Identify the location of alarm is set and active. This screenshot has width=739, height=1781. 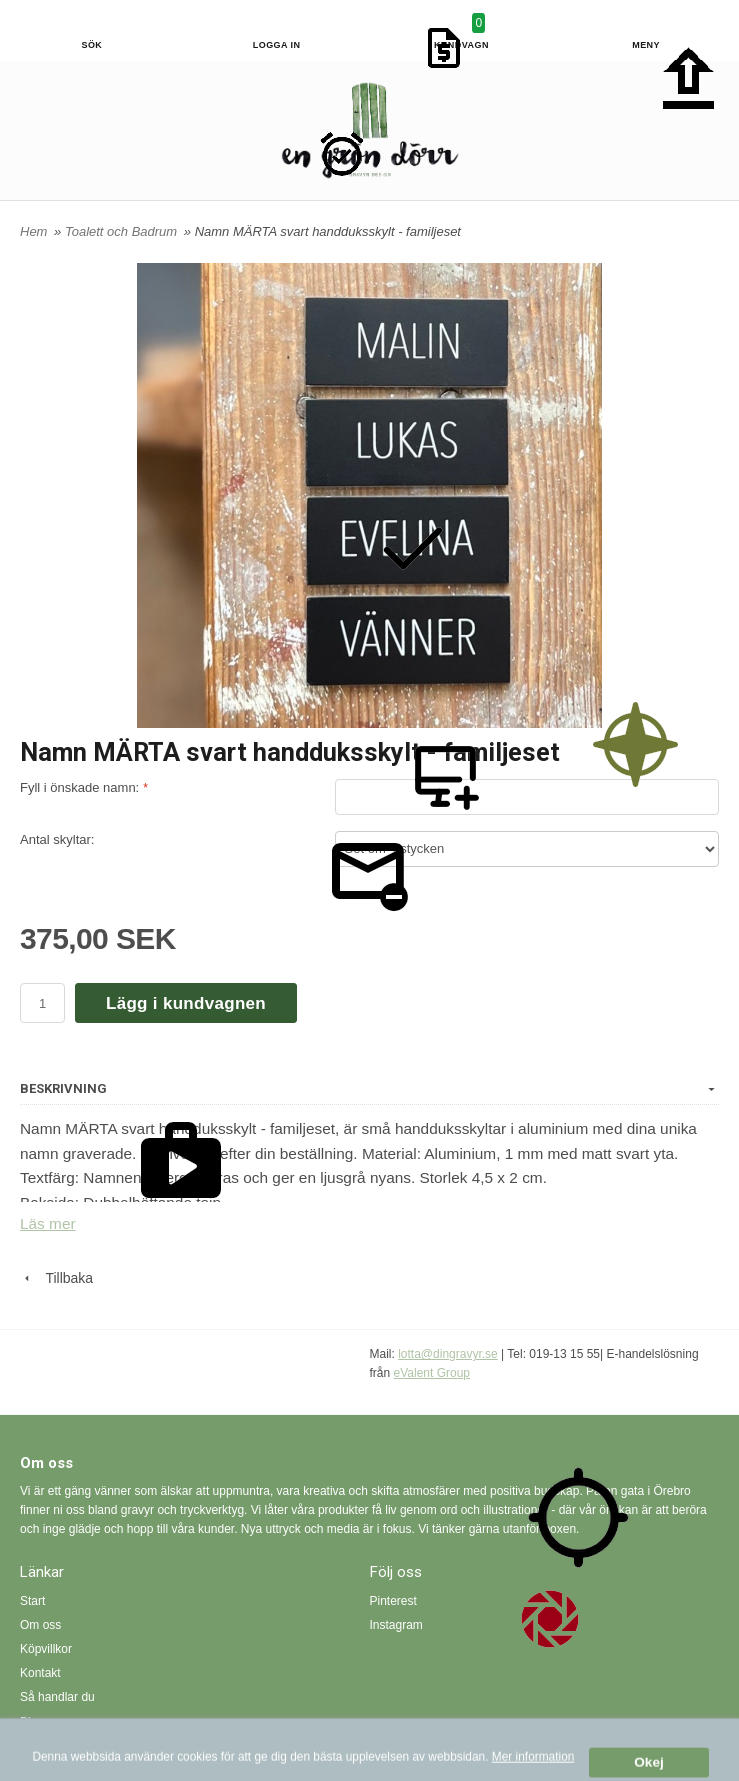
(342, 154).